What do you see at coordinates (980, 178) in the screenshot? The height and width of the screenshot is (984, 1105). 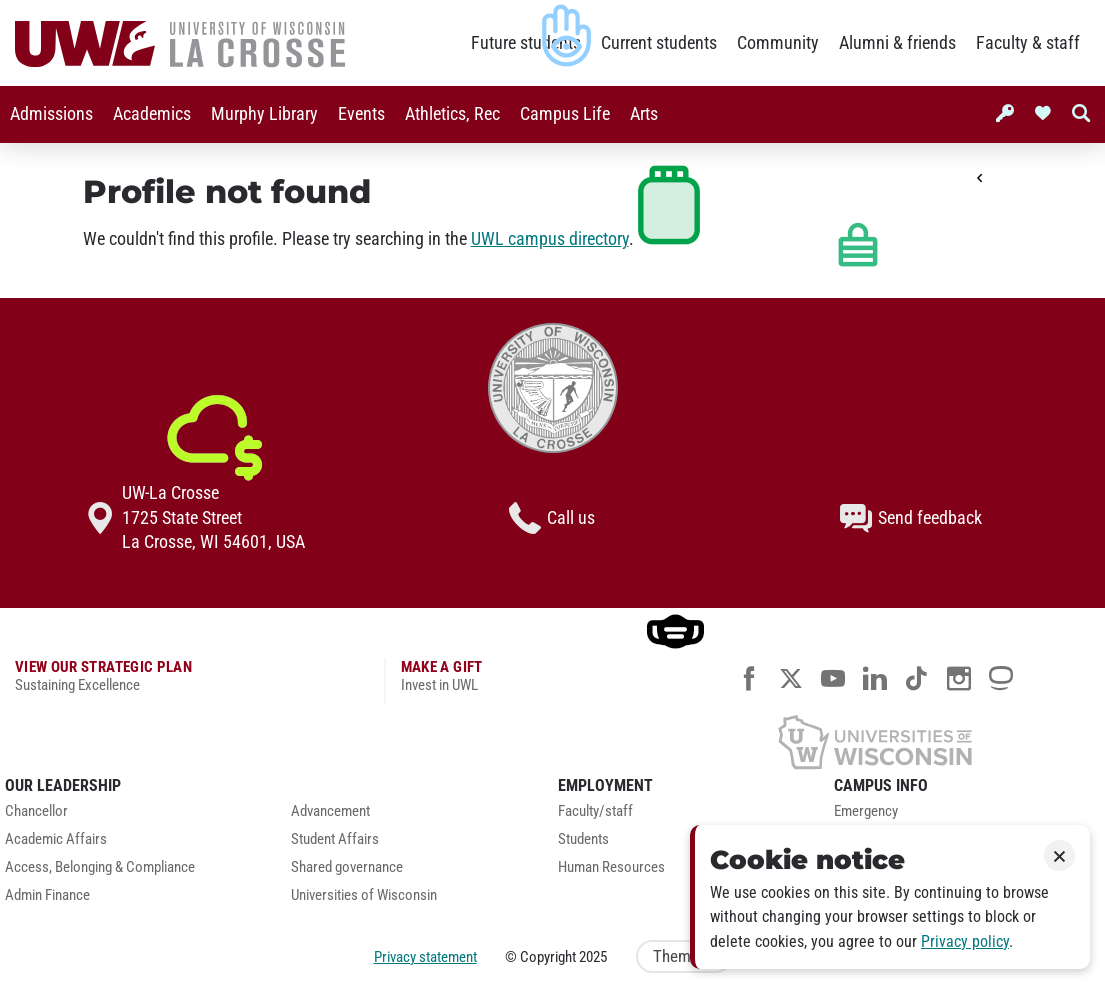 I see `go back to the previous screen` at bounding box center [980, 178].